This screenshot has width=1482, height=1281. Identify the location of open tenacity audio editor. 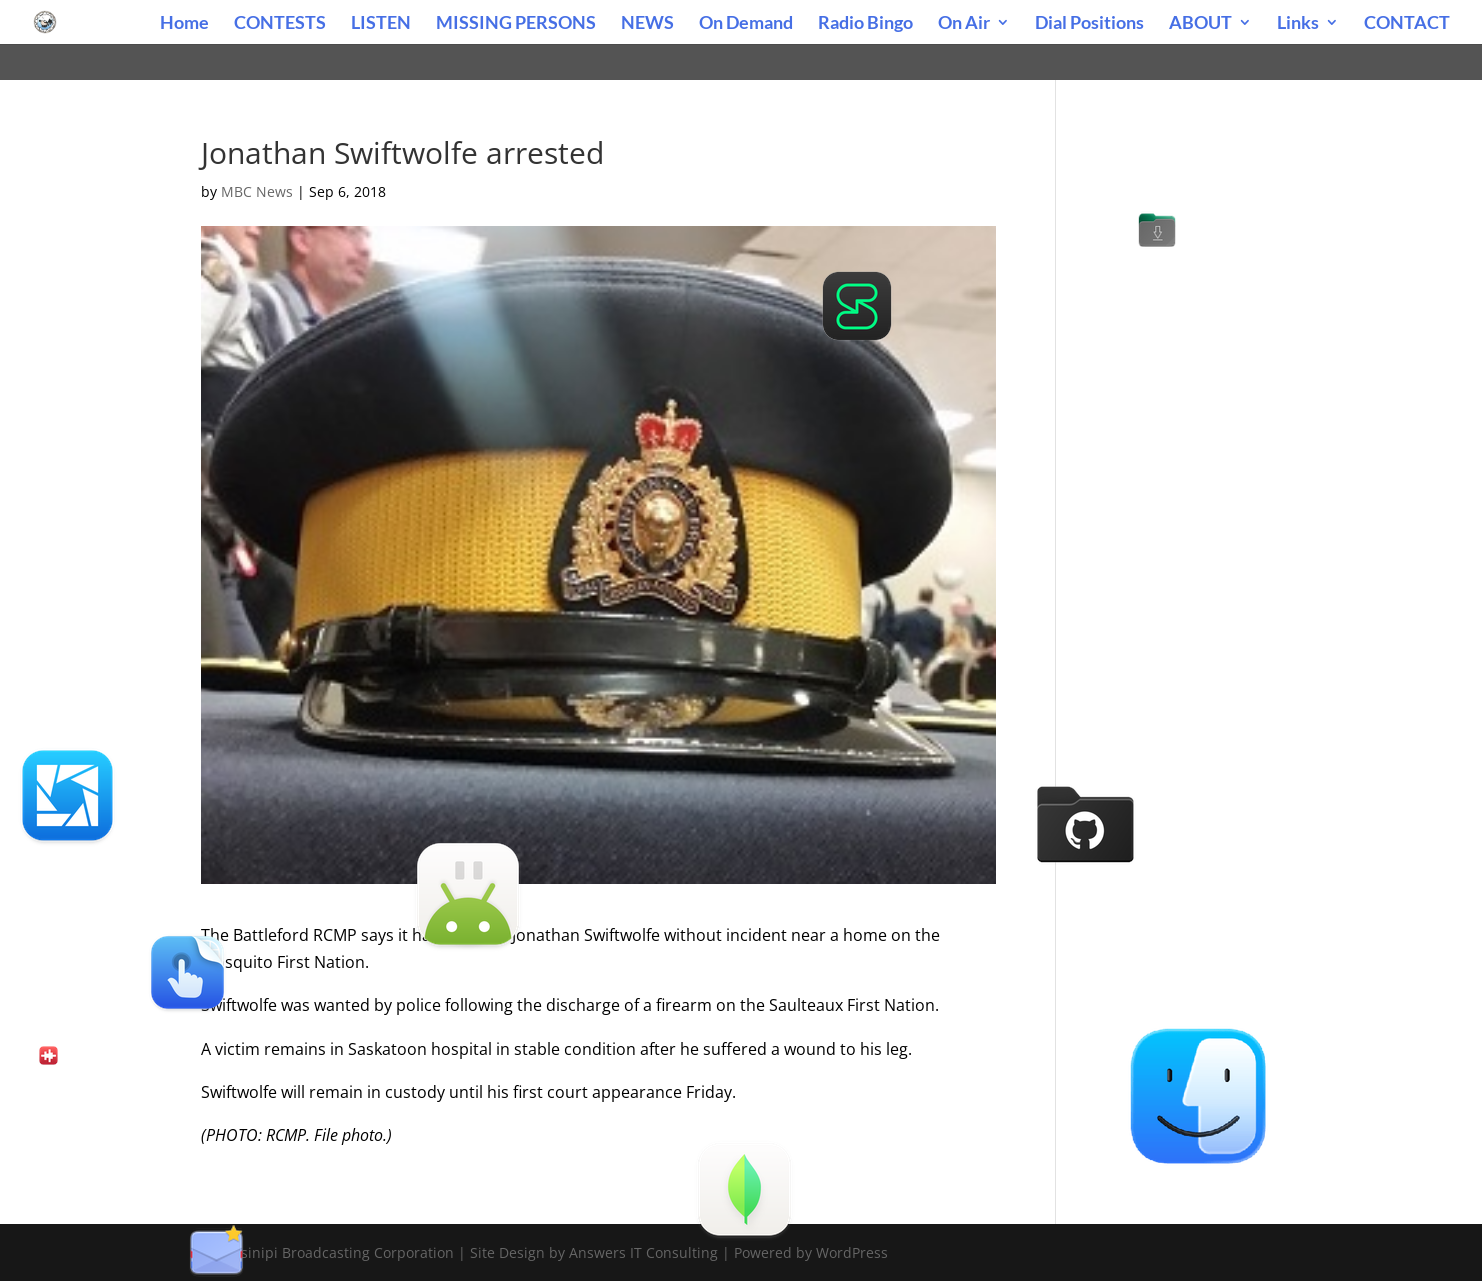
(48, 1055).